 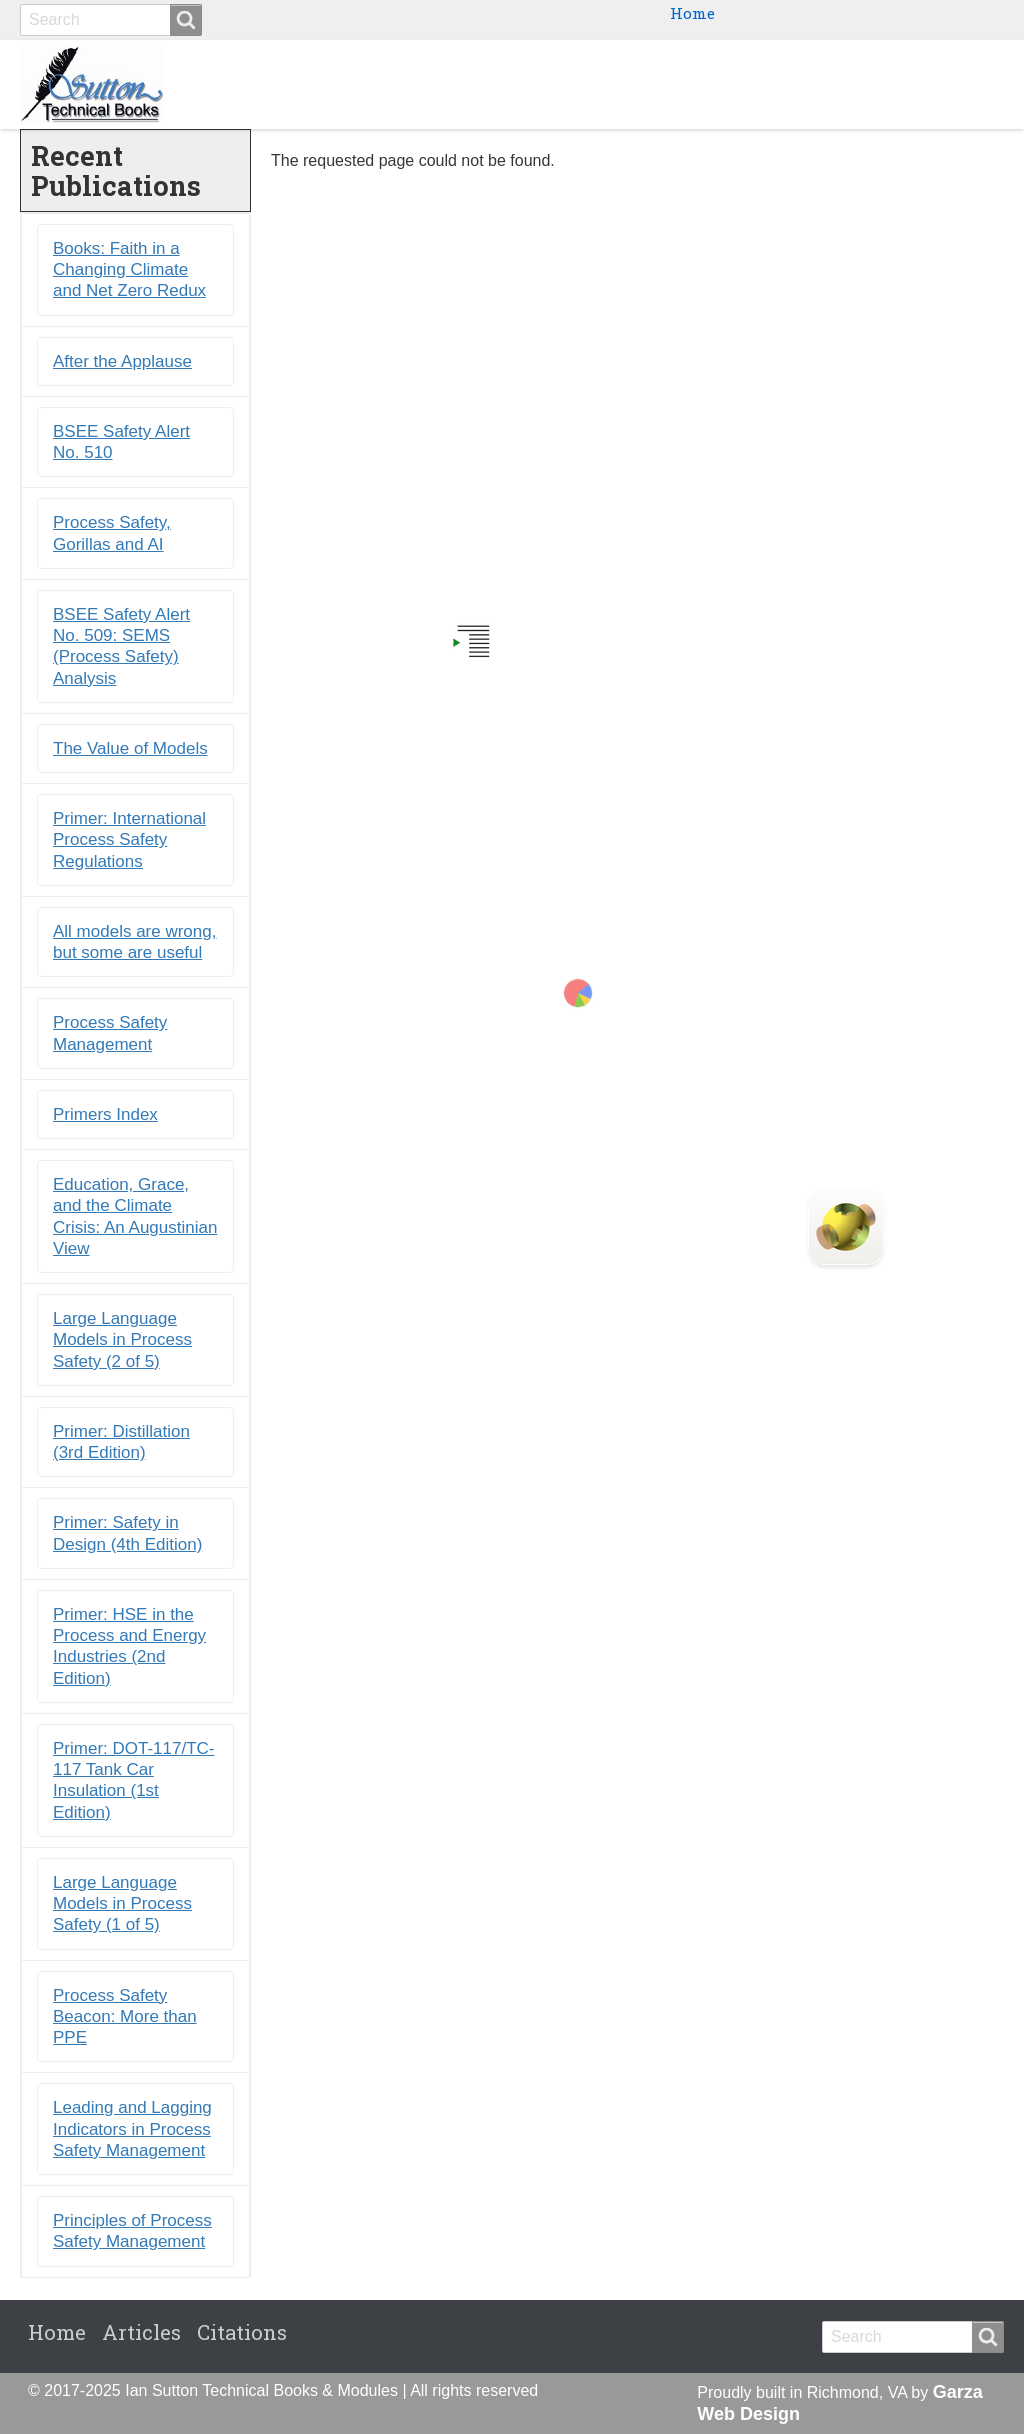 I want to click on increase text indentation, so click(x=472, y=642).